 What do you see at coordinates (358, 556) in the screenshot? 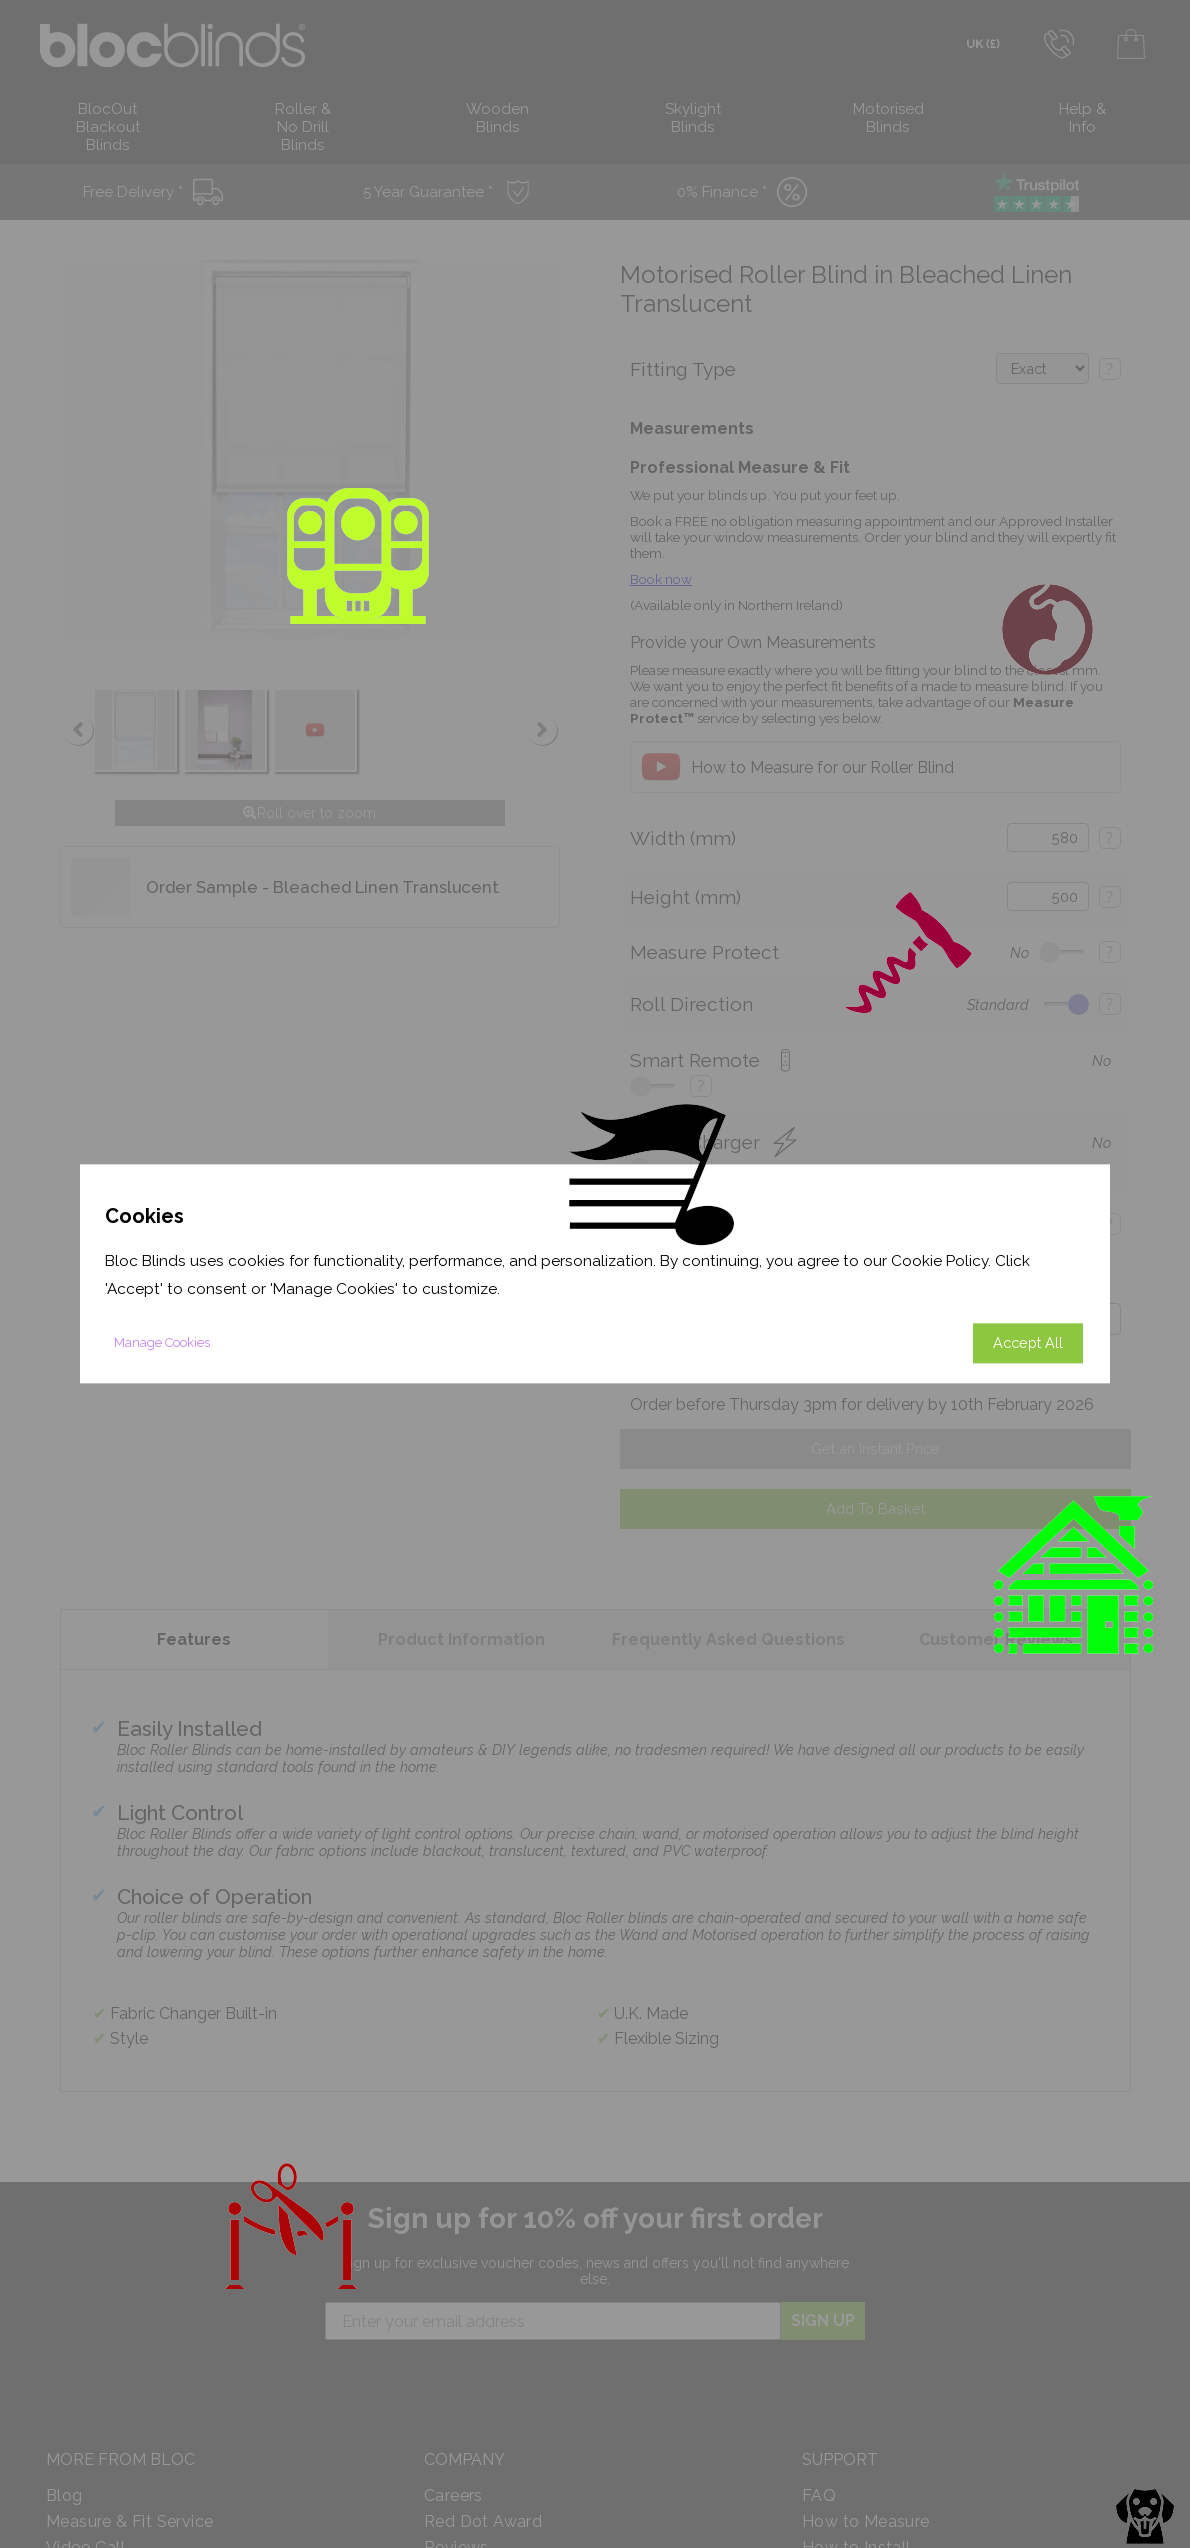
I see `select your squad or team roster` at bounding box center [358, 556].